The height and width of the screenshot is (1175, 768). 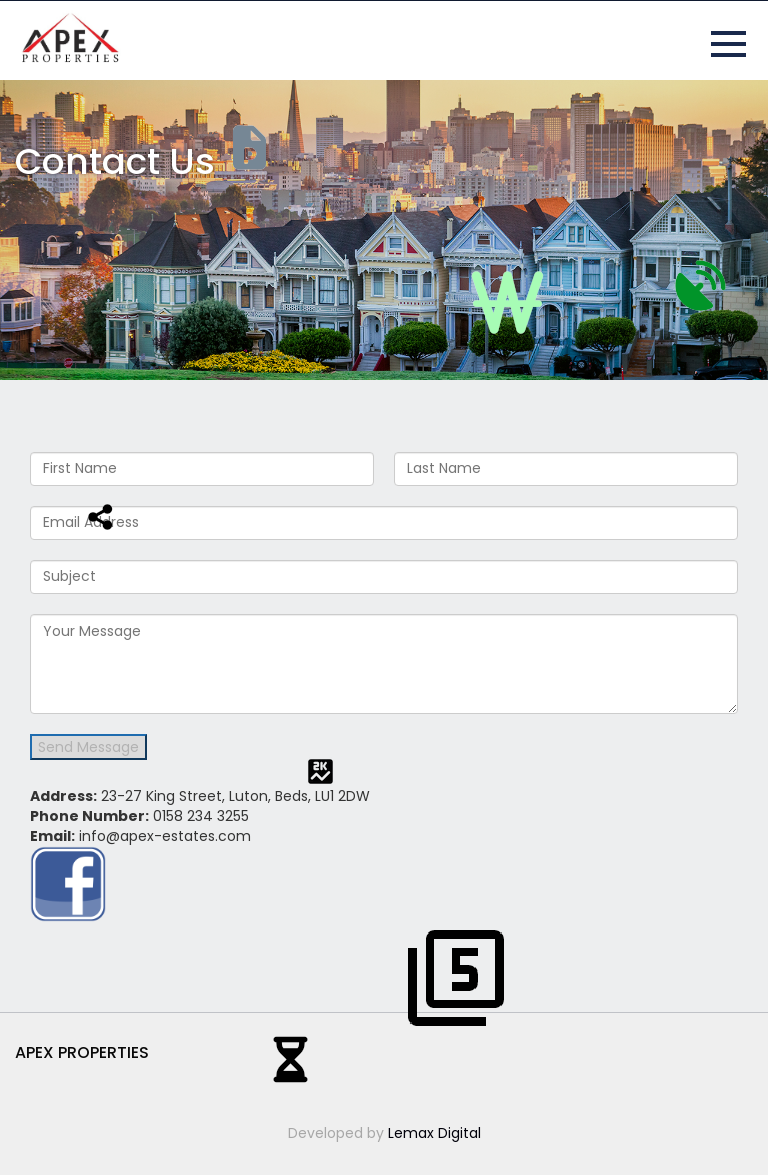 I want to click on filter or view the fifth item in a series, so click(x=456, y=978).